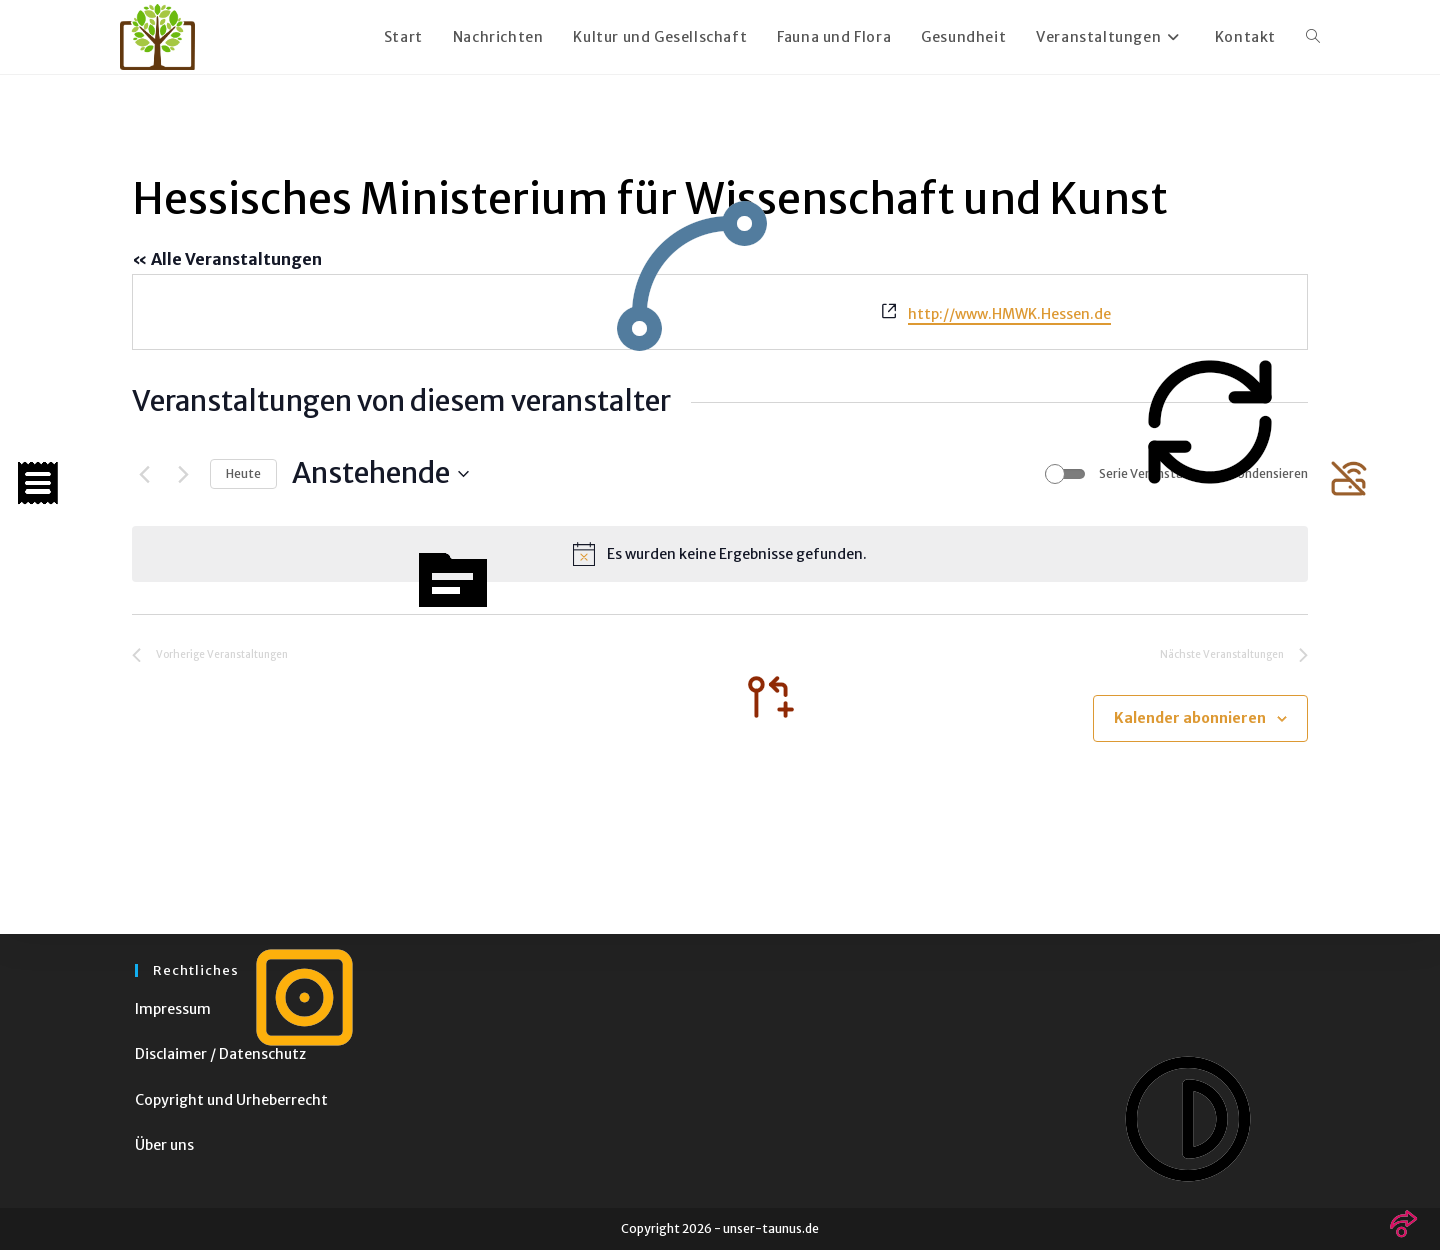 The width and height of the screenshot is (1440, 1250). Describe the element at coordinates (38, 483) in the screenshot. I see `view purchase receipt or transaction history` at that location.